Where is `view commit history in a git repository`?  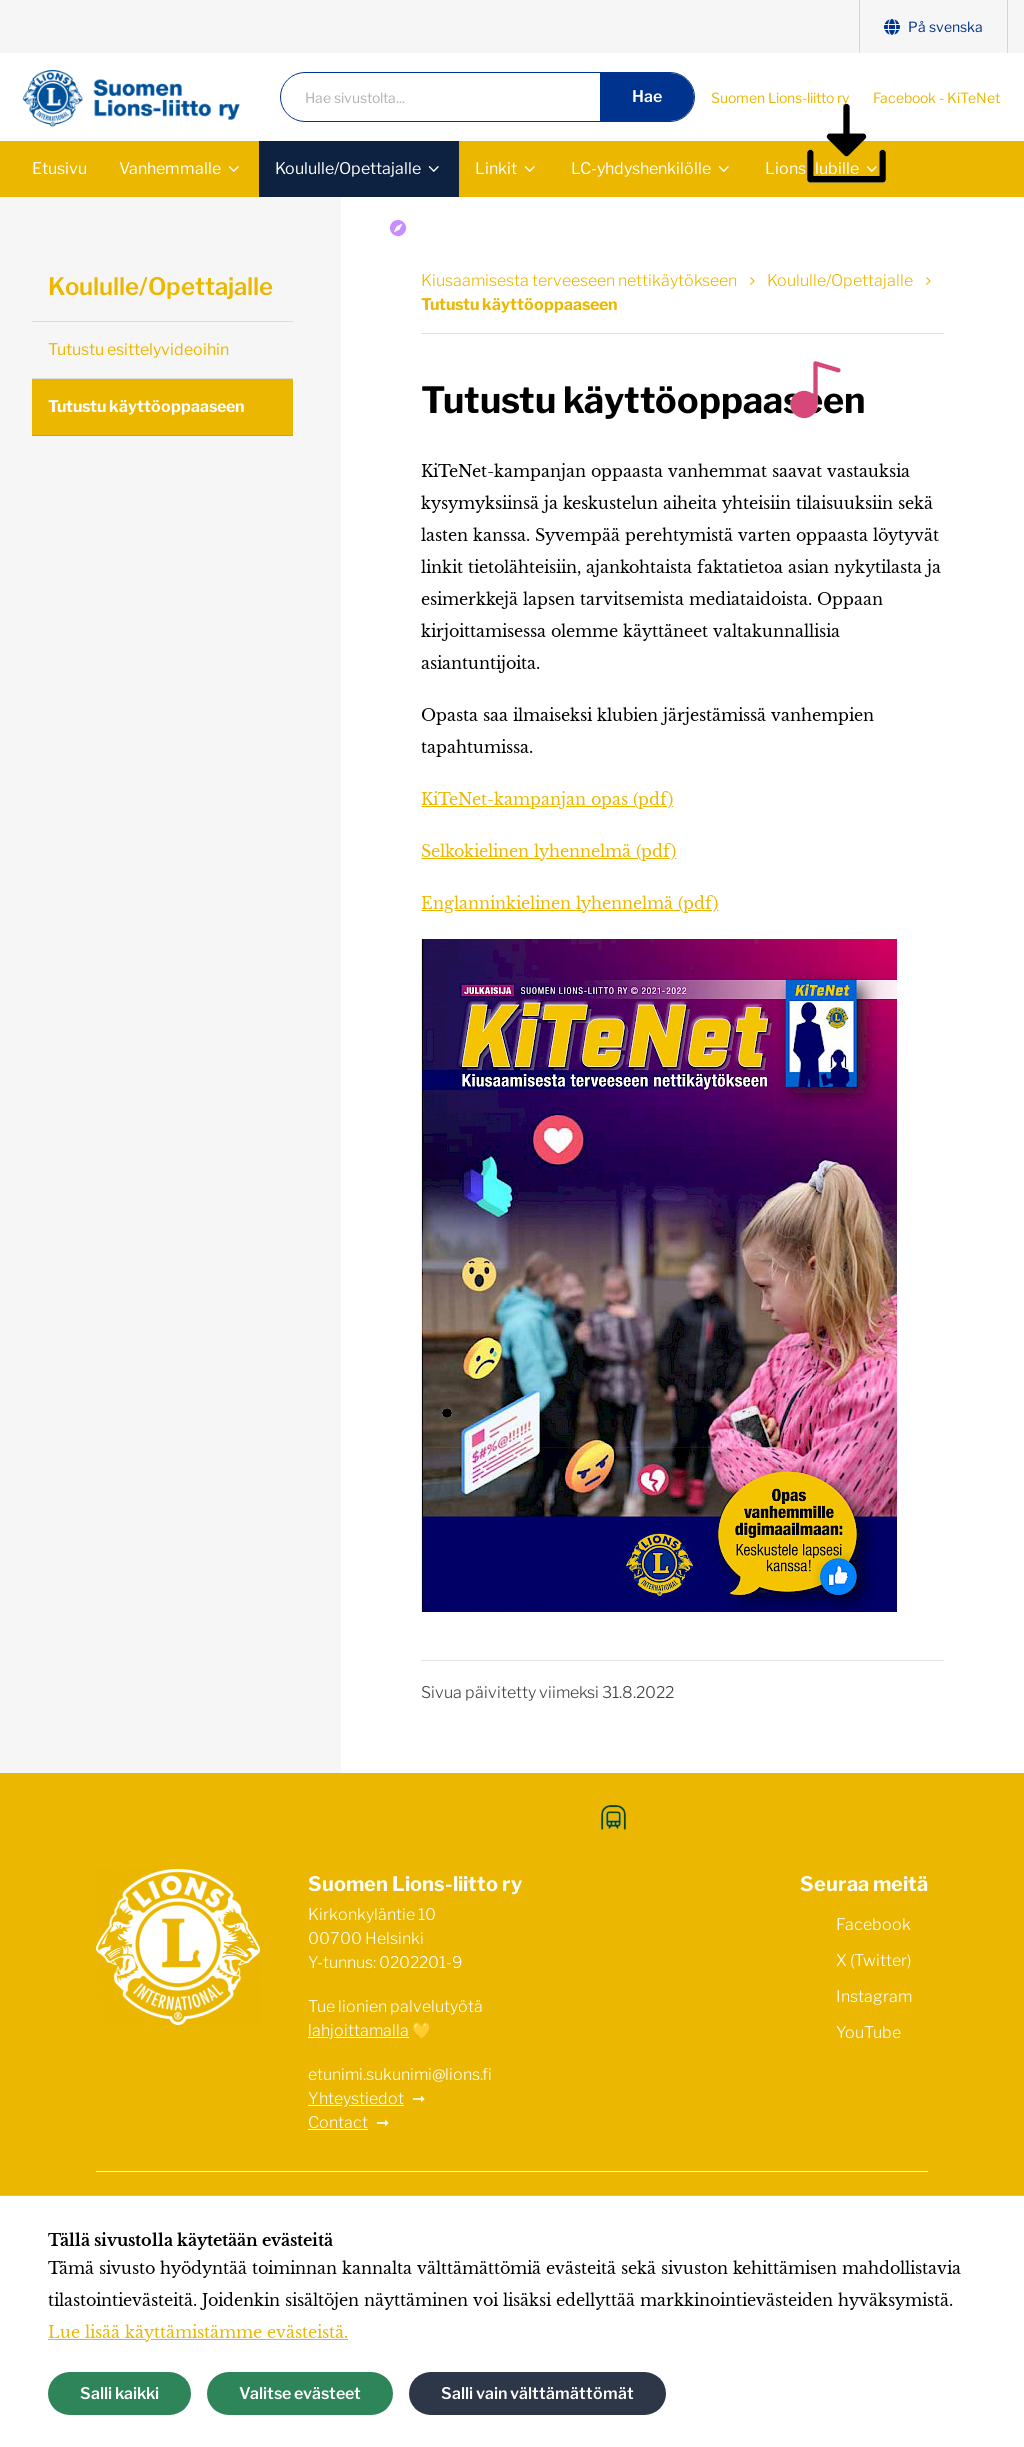
view commit history in a git repository is located at coordinates (447, 1413).